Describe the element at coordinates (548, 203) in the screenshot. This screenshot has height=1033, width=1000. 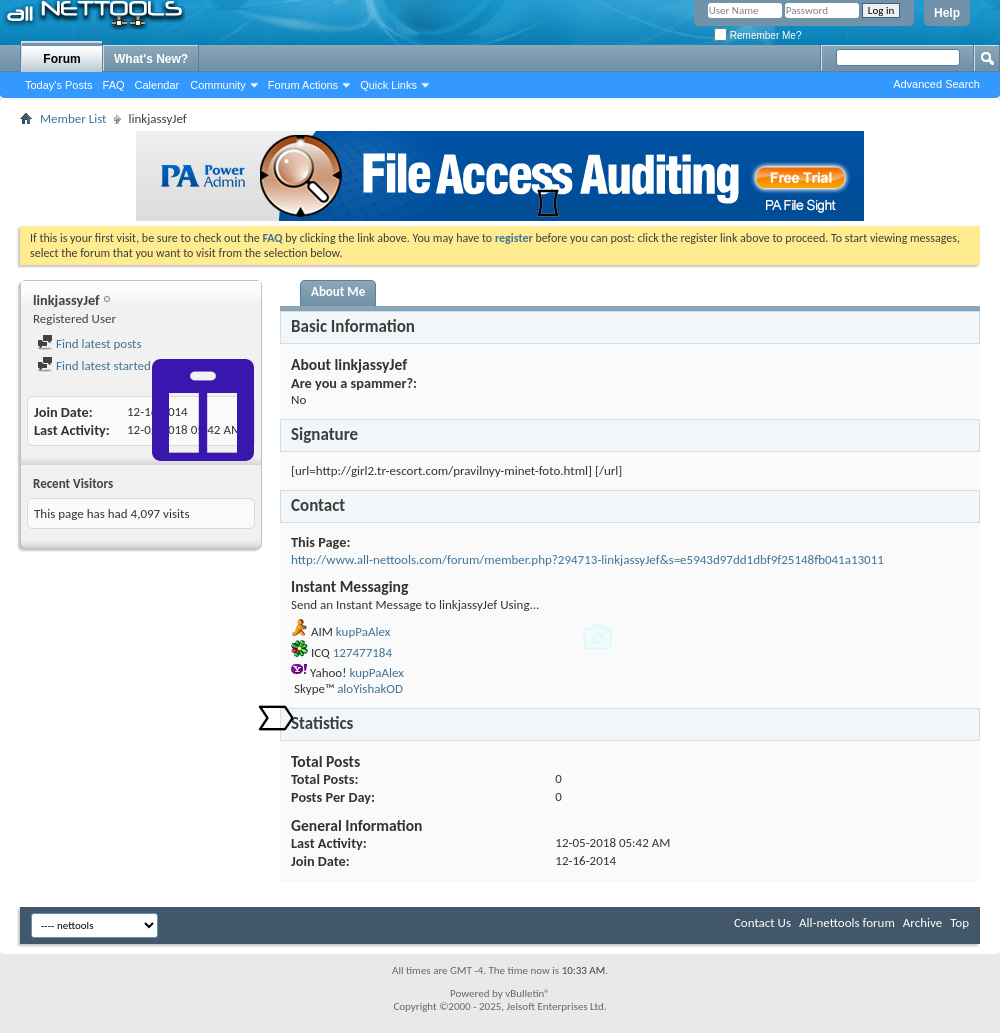
I see `switch to vertical panorama mode` at that location.